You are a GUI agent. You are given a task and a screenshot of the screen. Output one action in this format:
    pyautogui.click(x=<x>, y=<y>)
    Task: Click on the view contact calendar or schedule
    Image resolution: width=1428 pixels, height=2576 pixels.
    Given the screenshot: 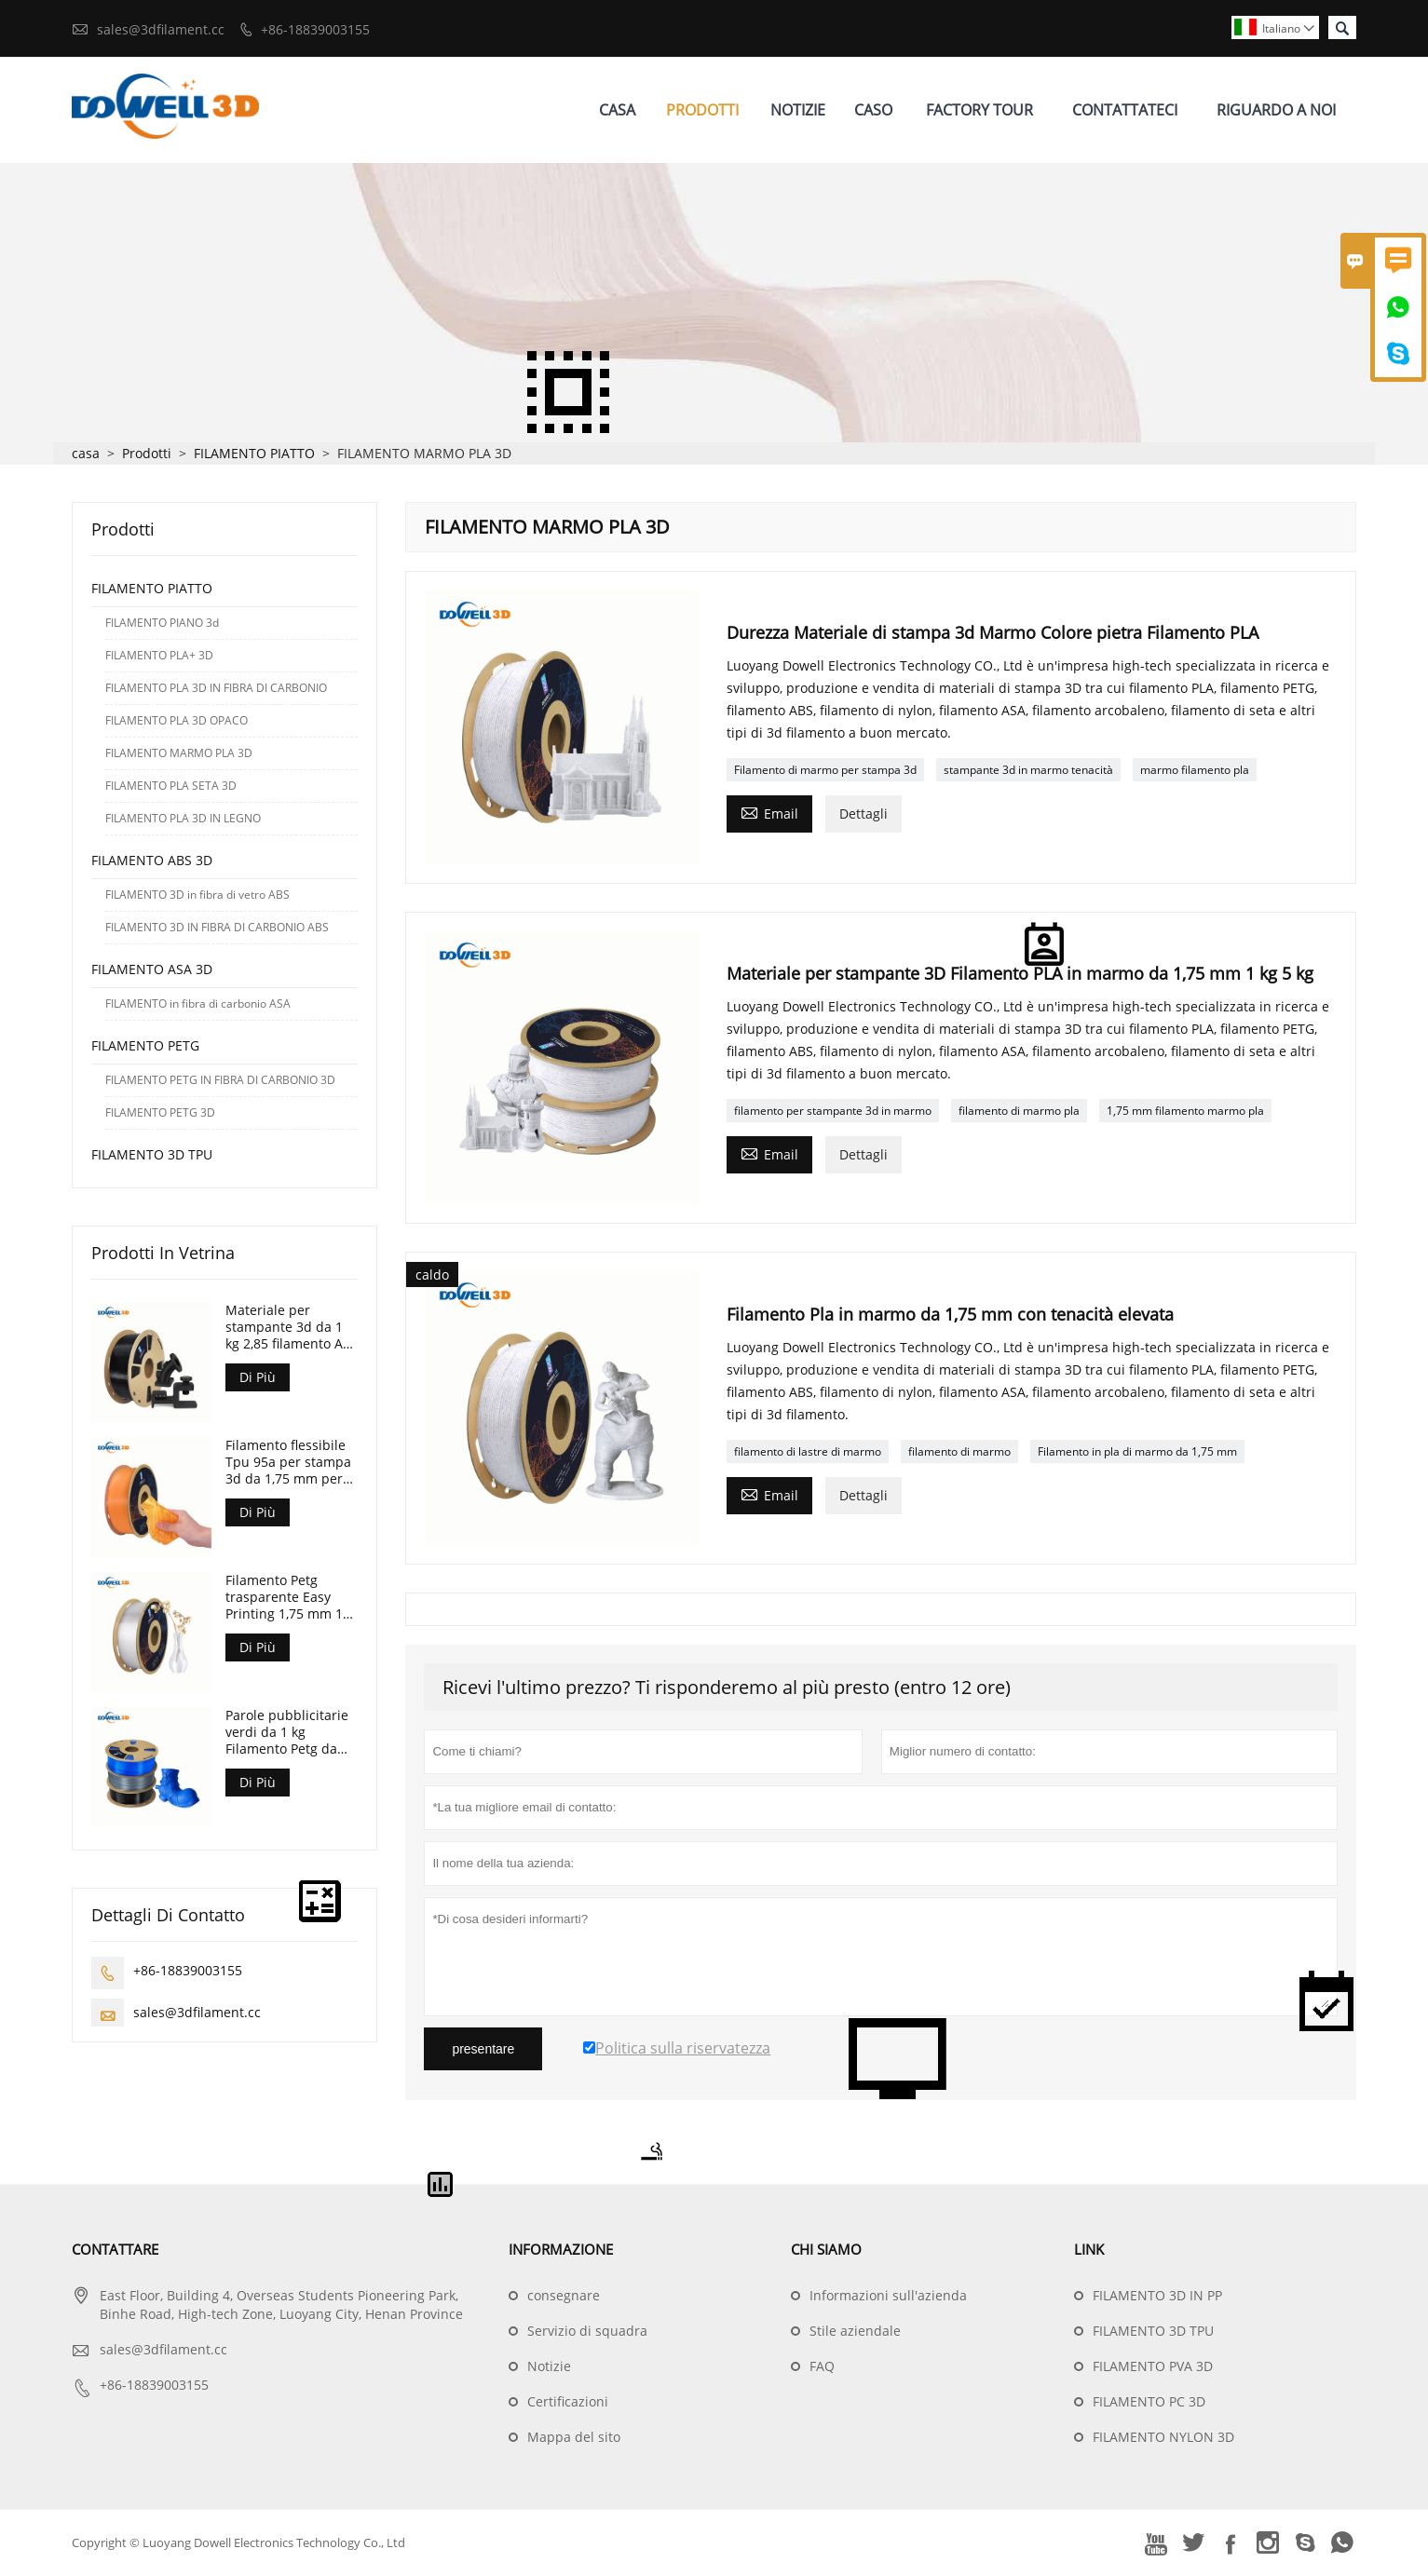 What is the action you would take?
    pyautogui.click(x=1044, y=946)
    